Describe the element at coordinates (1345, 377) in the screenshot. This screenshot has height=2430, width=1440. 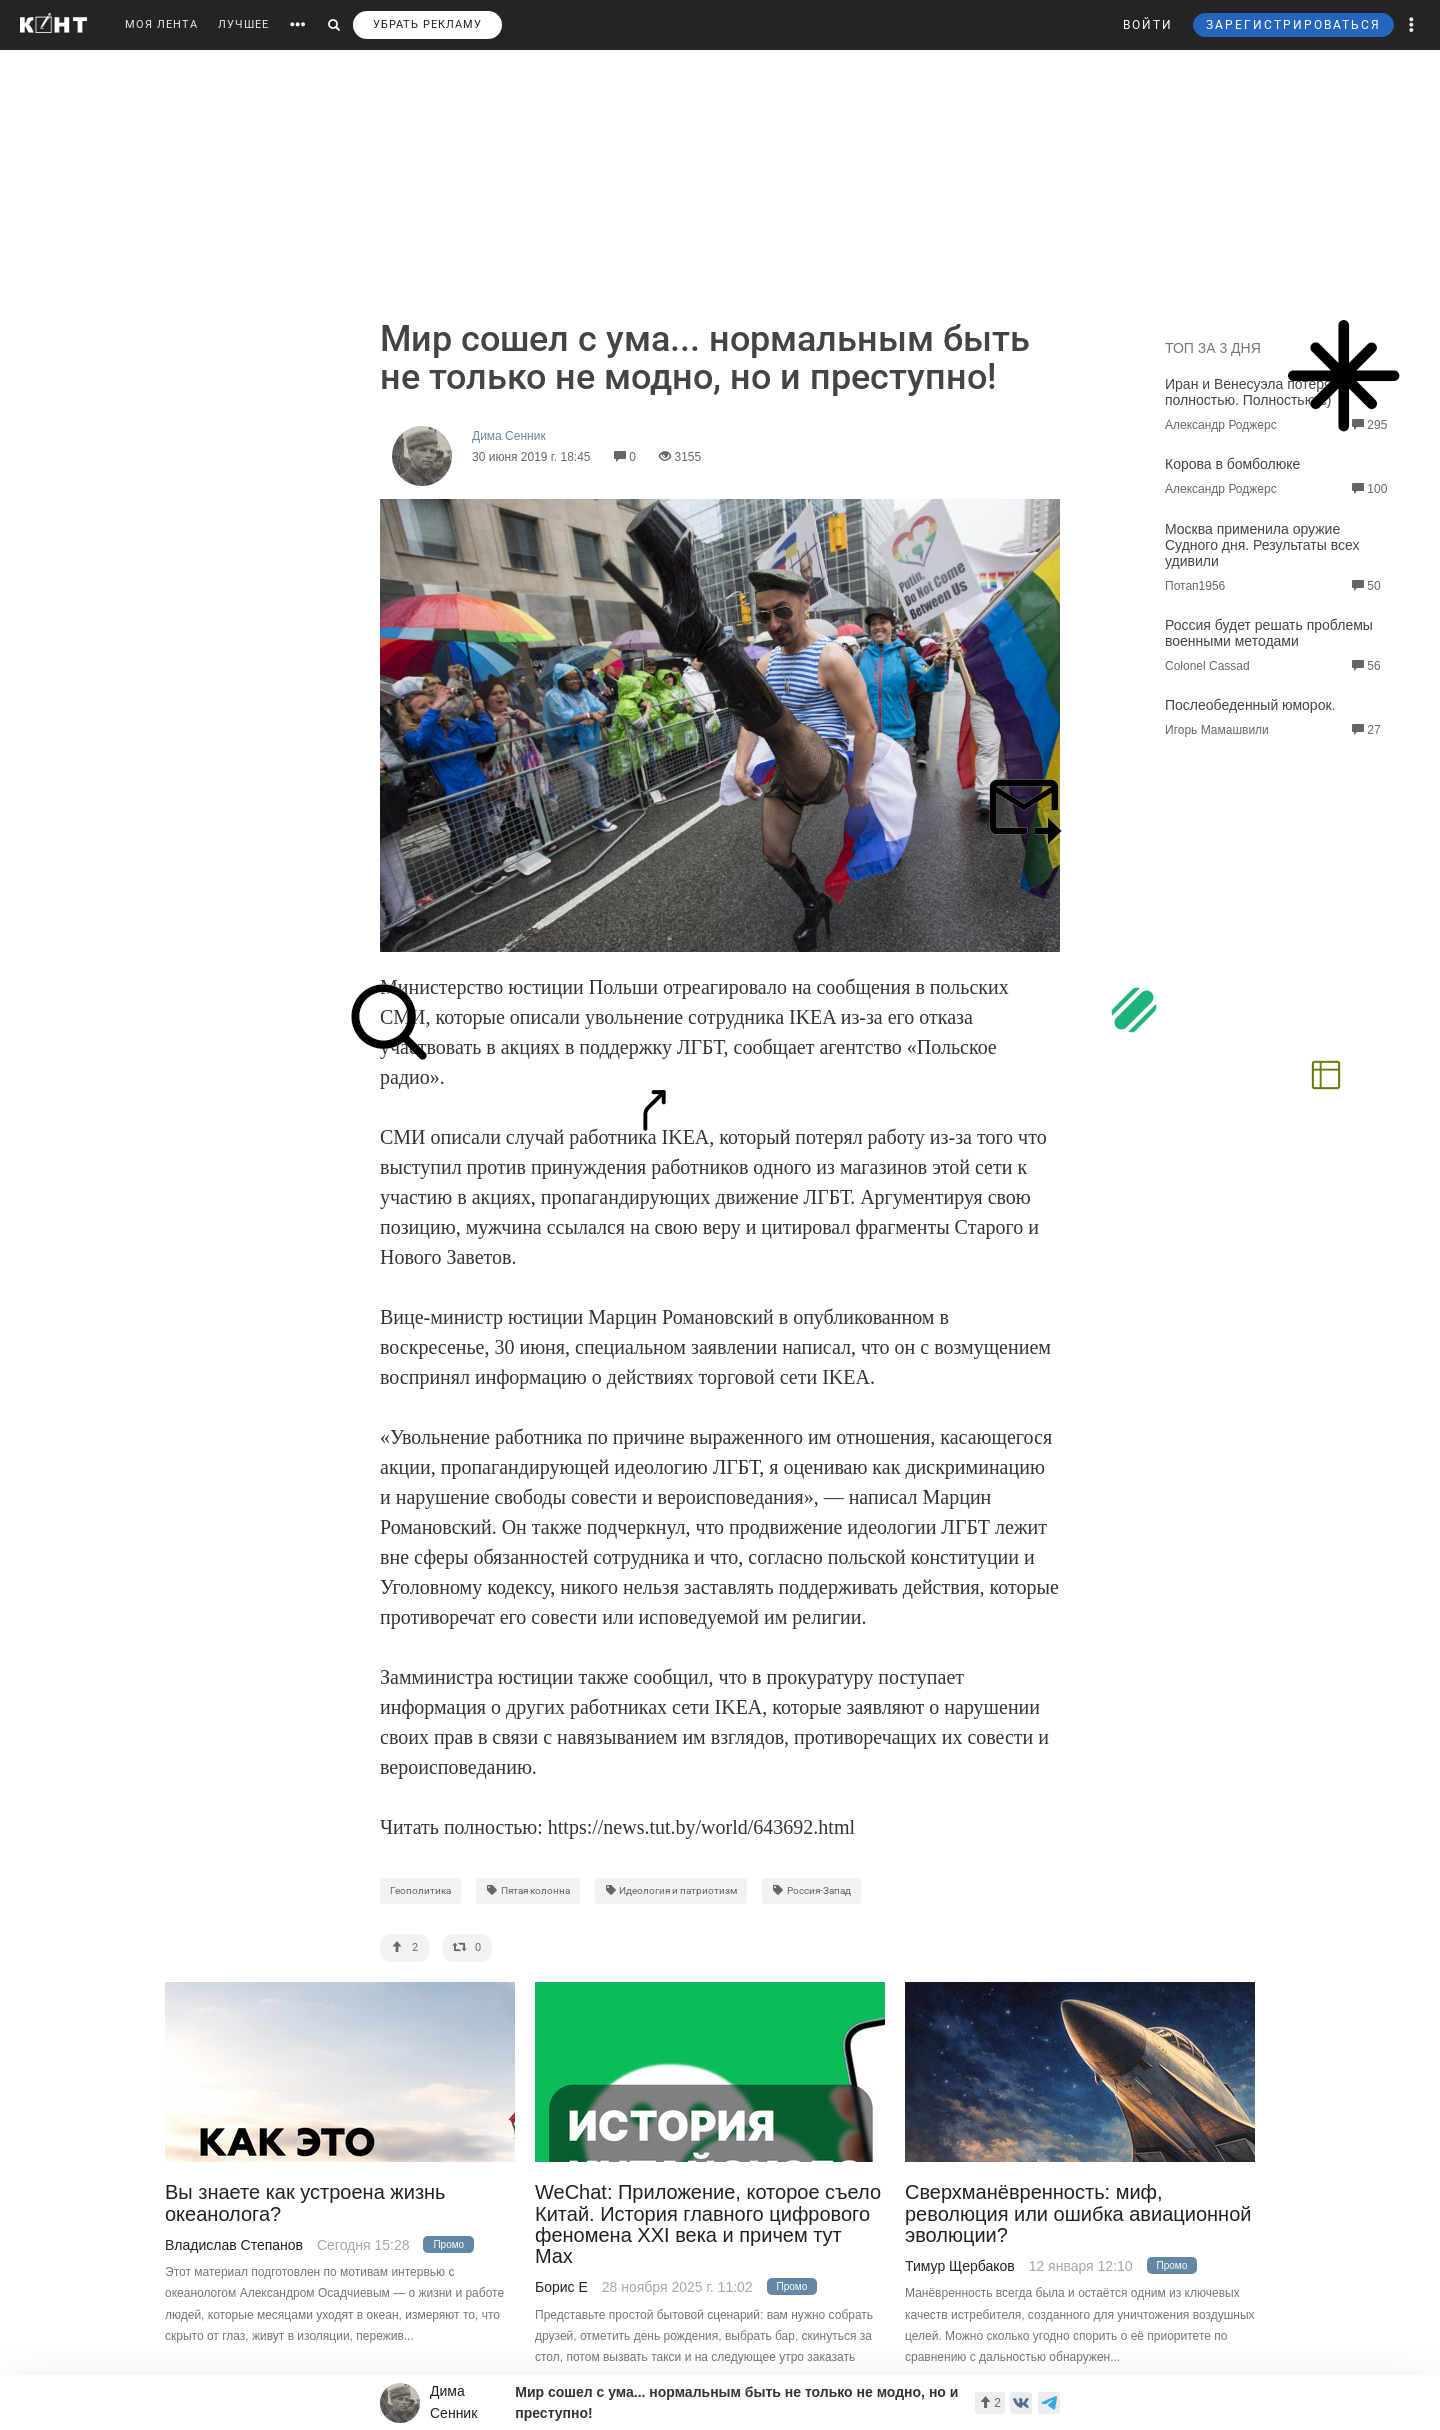
I see `indicates a featured or highlighted item` at that location.